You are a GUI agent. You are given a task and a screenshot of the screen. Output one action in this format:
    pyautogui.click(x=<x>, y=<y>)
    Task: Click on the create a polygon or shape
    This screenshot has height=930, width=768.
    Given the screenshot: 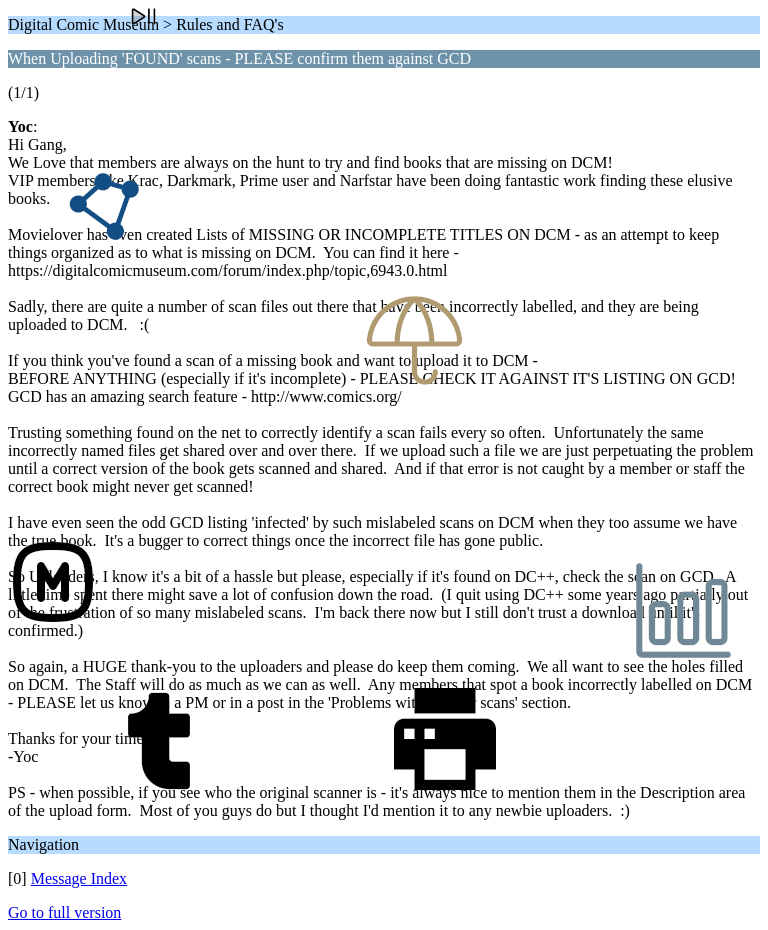 What is the action you would take?
    pyautogui.click(x=105, y=206)
    